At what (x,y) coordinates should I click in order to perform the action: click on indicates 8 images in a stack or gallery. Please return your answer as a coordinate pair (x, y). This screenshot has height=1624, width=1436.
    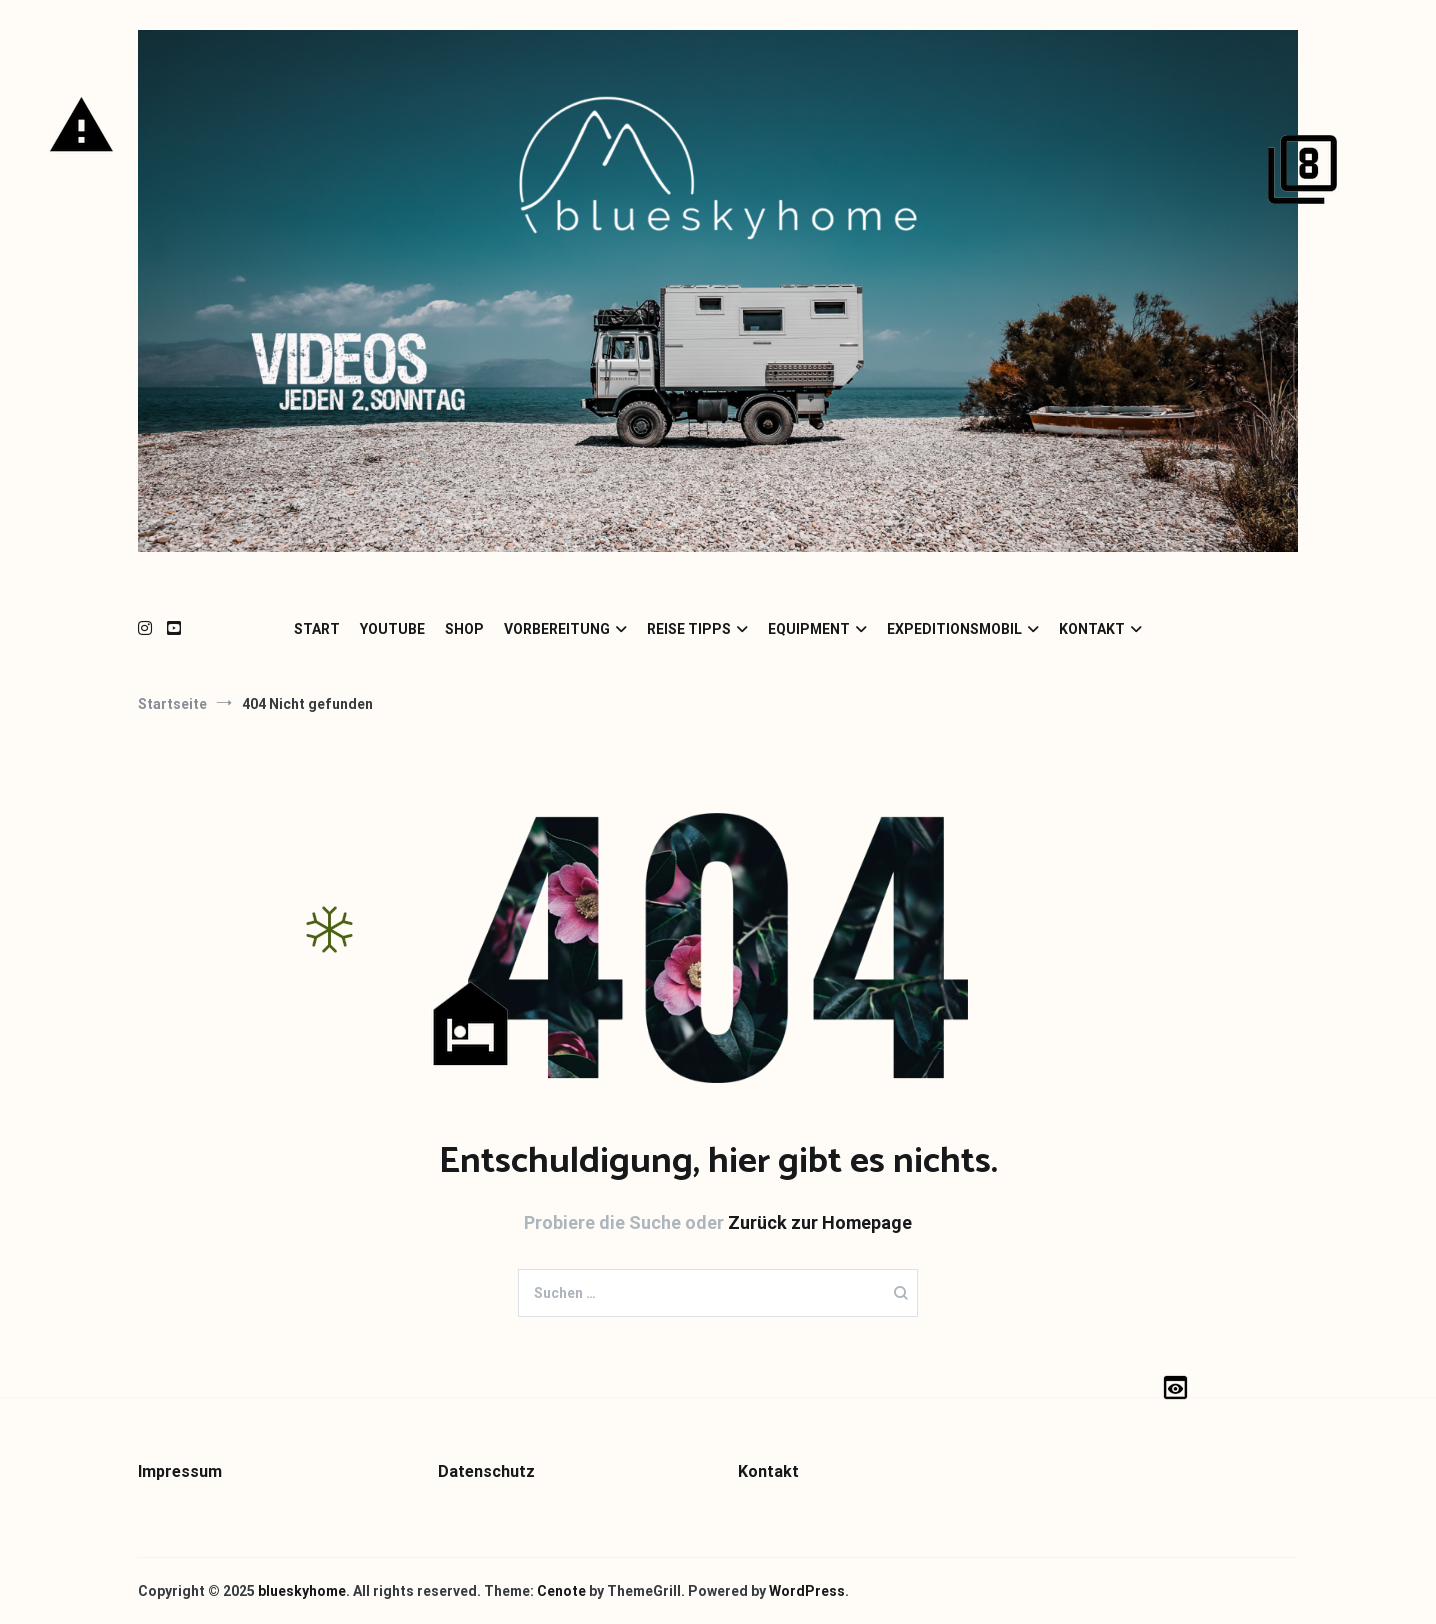
    Looking at the image, I should click on (1302, 169).